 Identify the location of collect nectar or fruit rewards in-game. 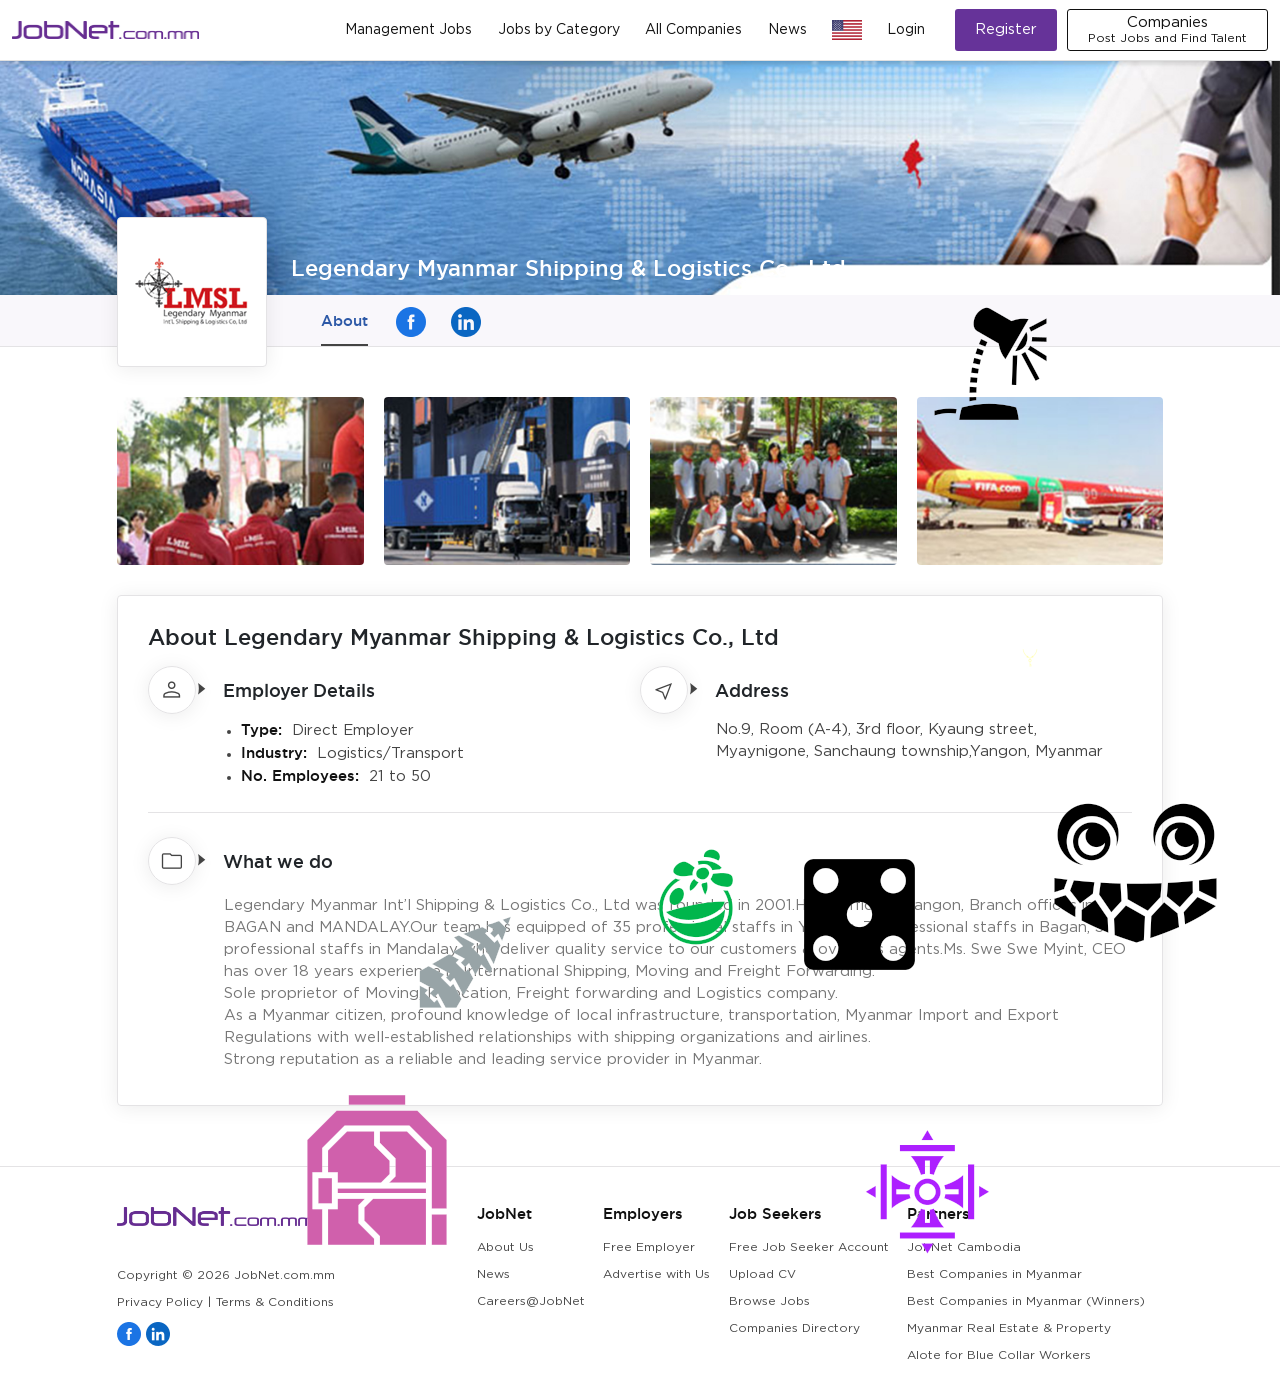
(696, 897).